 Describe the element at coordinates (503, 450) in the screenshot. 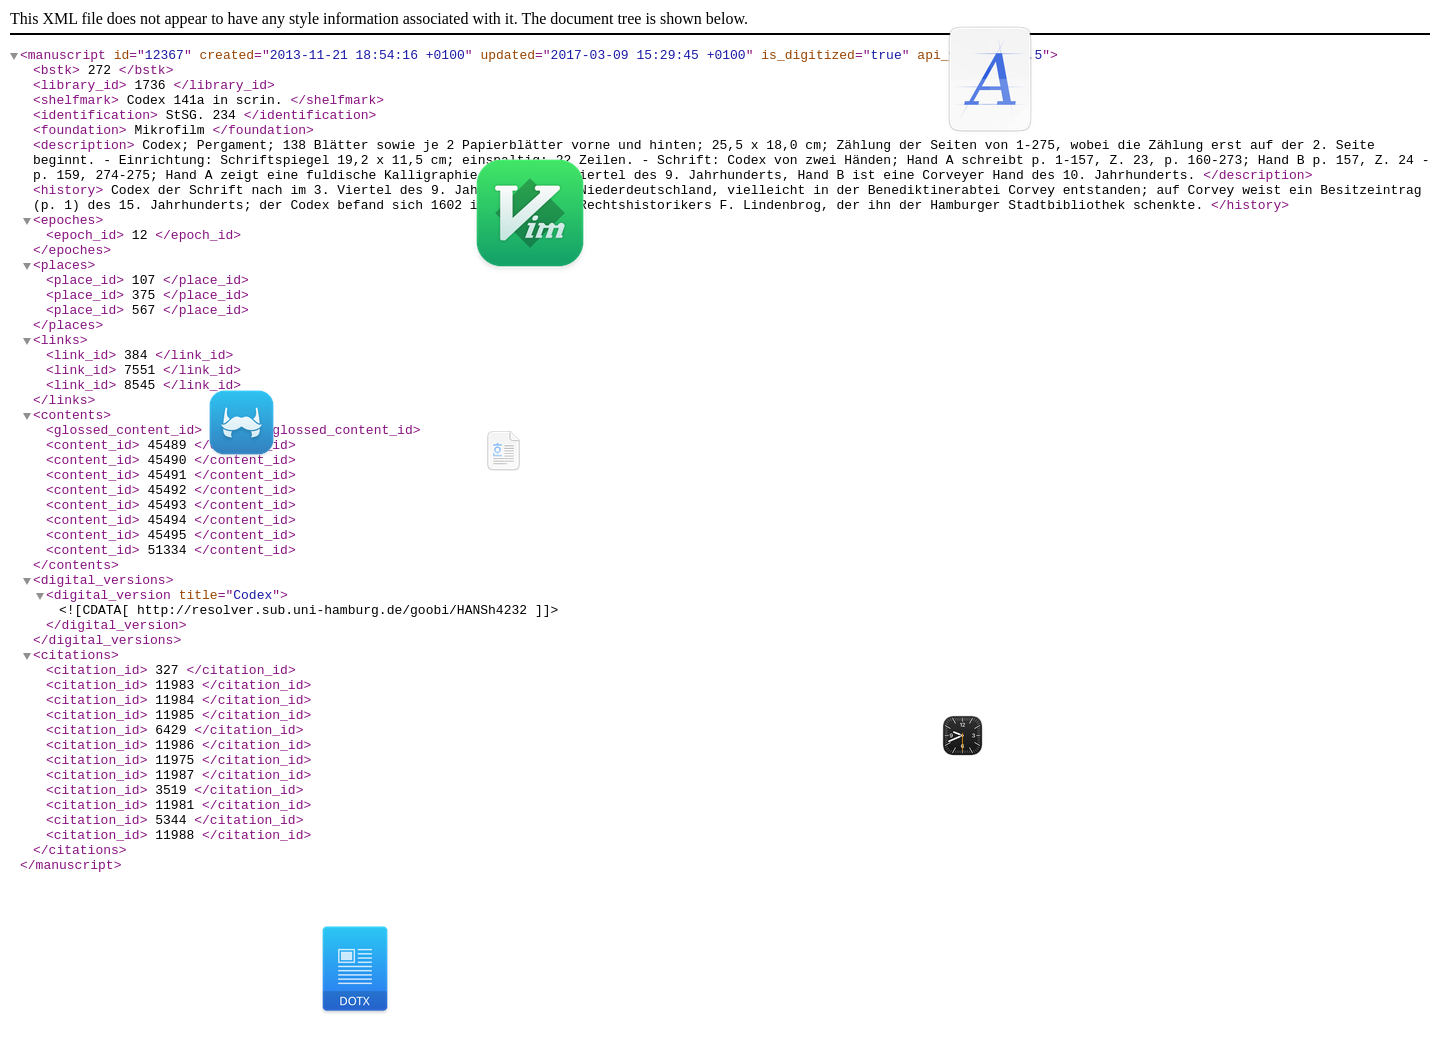

I see `open a Hangul Word Processor (.hwp) document` at that location.